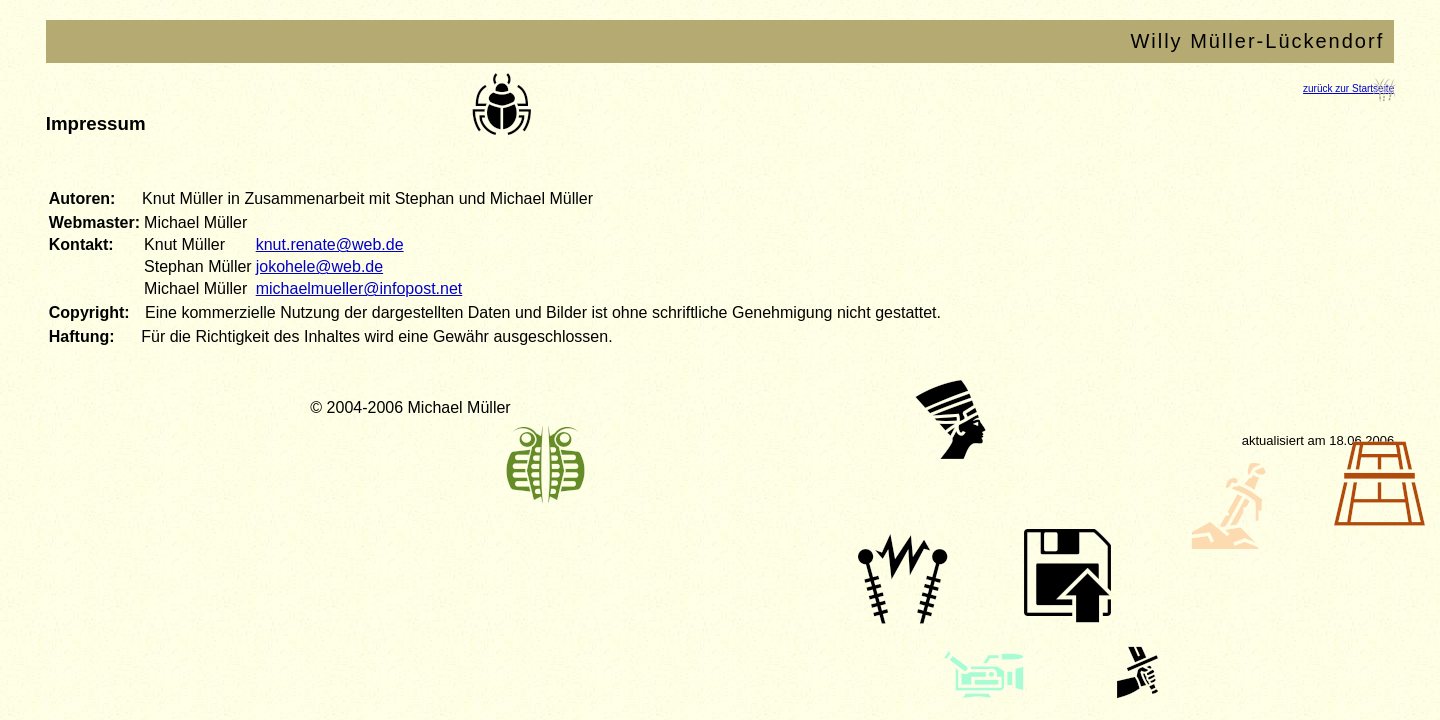 The width and height of the screenshot is (1440, 720). Describe the element at coordinates (950, 419) in the screenshot. I see `access egyptian or ancient history themed content` at that location.